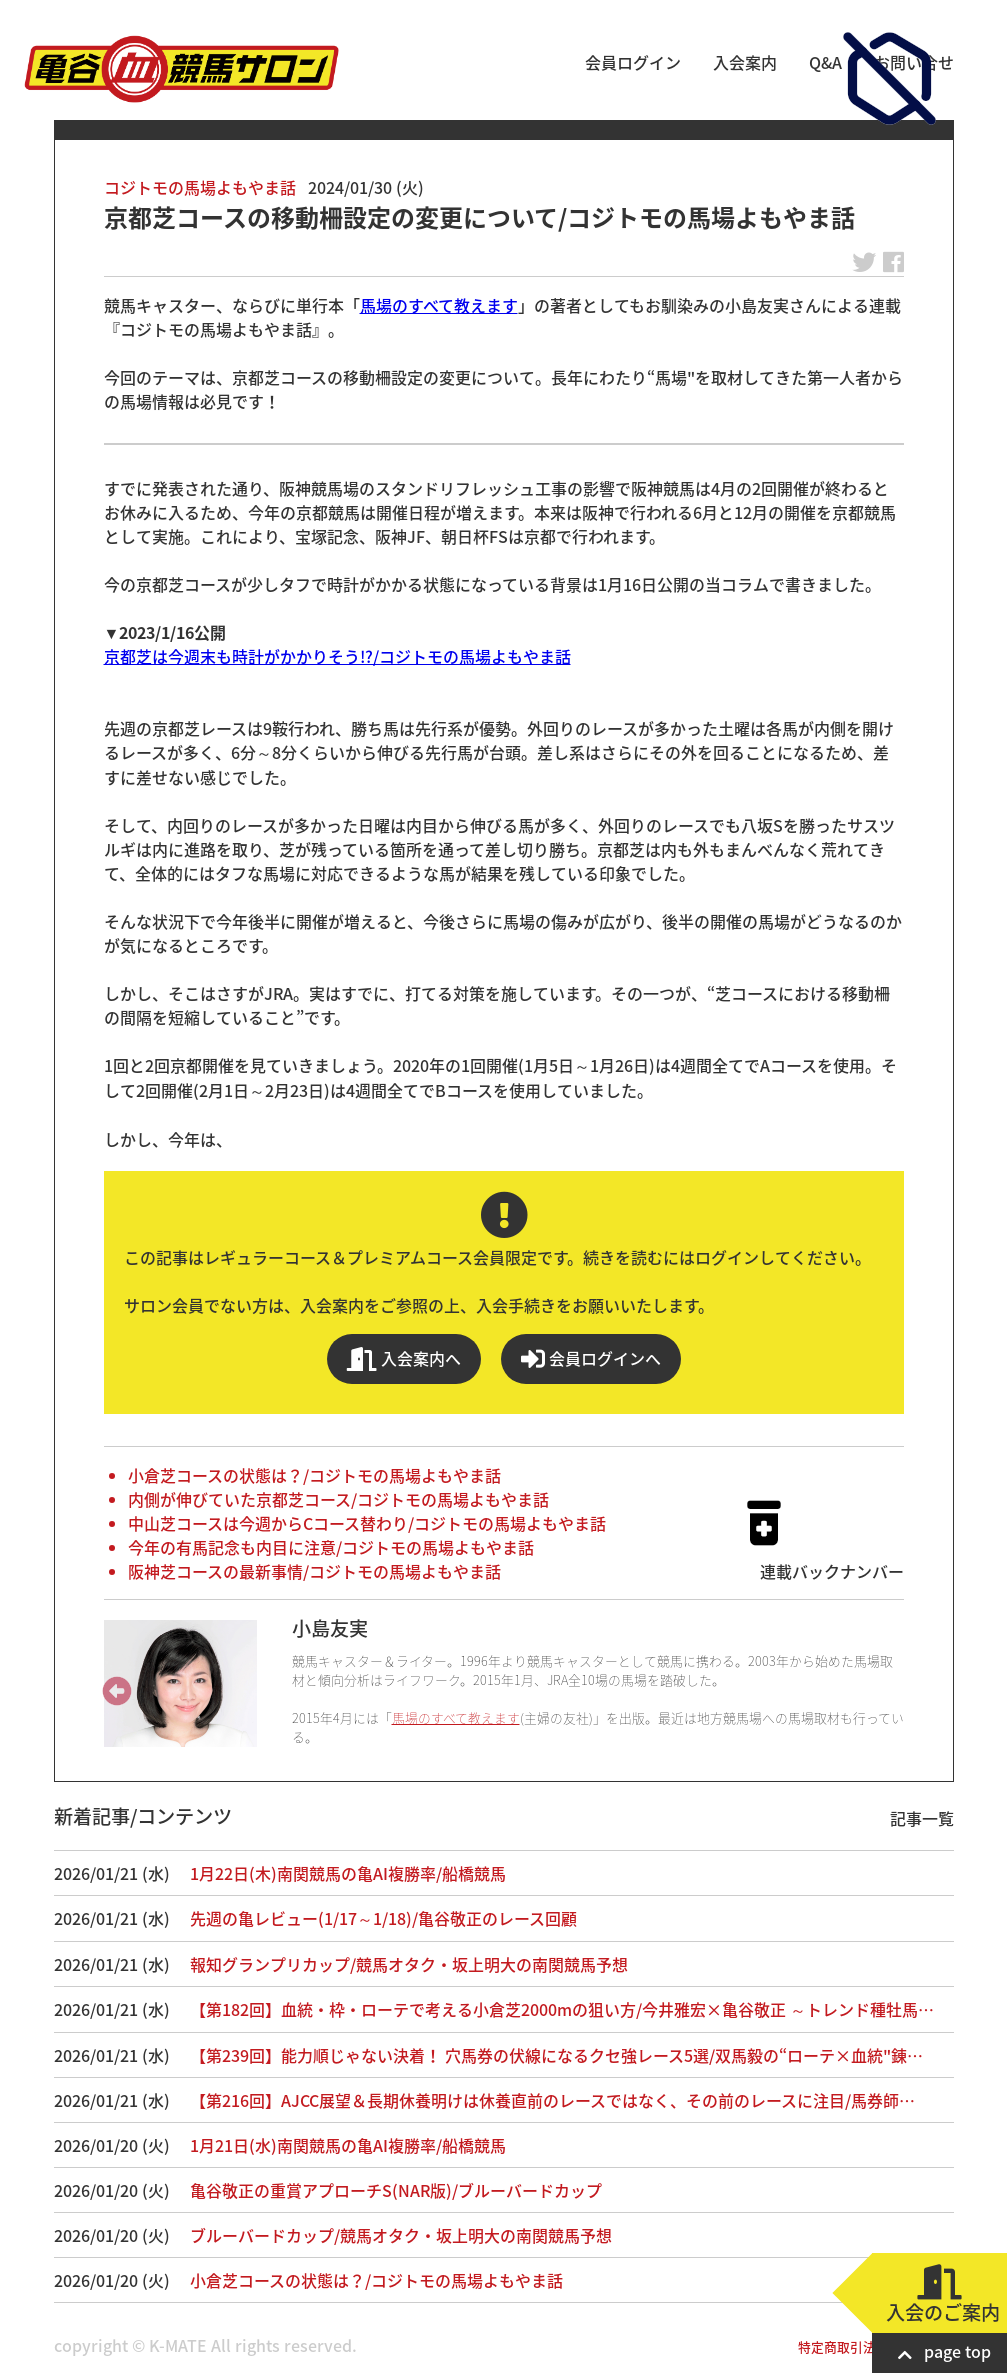 The width and height of the screenshot is (1007, 2373). Describe the element at coordinates (117, 1691) in the screenshot. I see `go back to the previous screen` at that location.